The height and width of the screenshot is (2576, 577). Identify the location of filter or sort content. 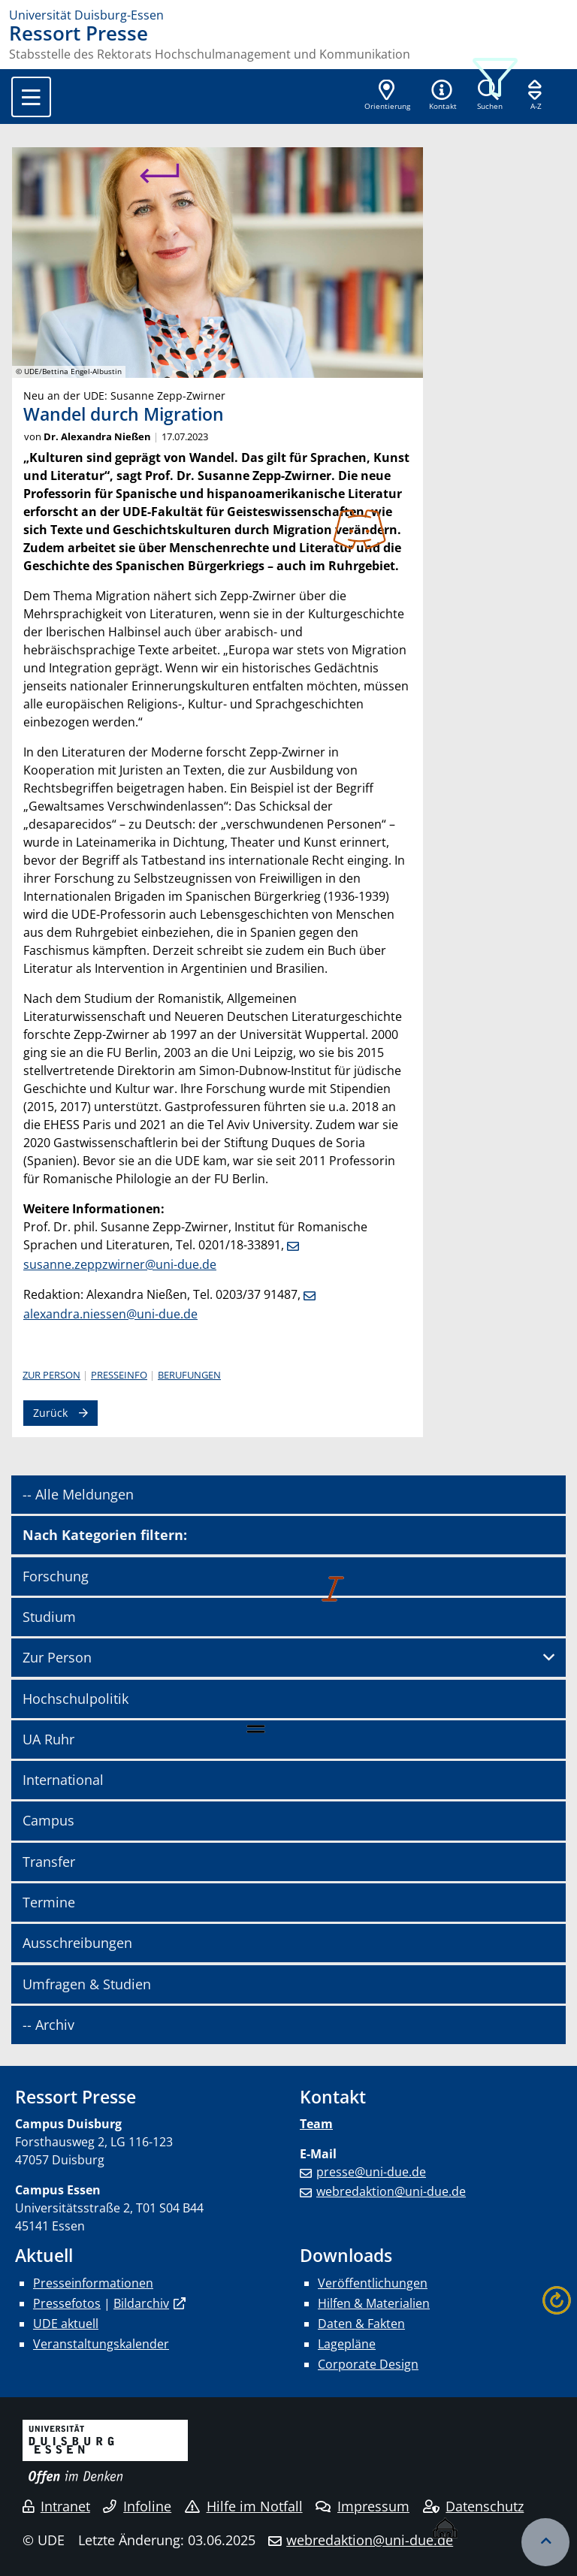
(495, 77).